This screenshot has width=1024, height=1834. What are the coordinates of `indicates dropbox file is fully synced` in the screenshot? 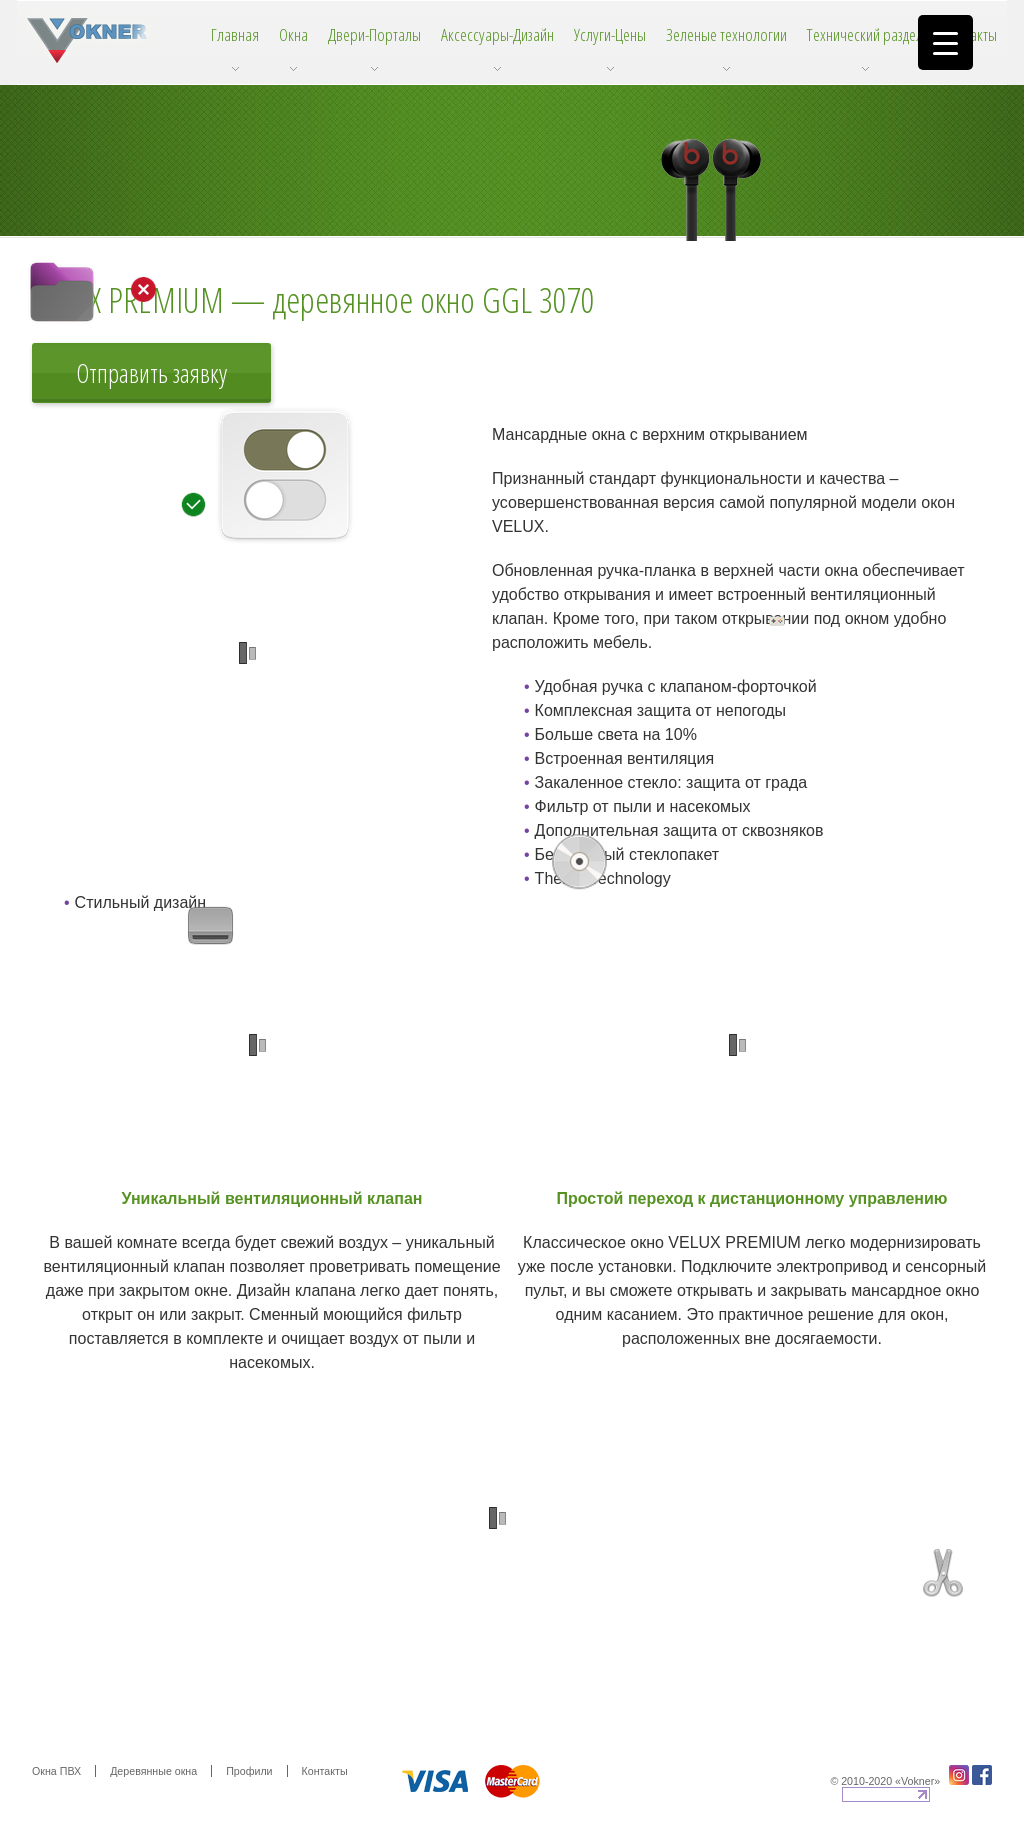 It's located at (193, 504).